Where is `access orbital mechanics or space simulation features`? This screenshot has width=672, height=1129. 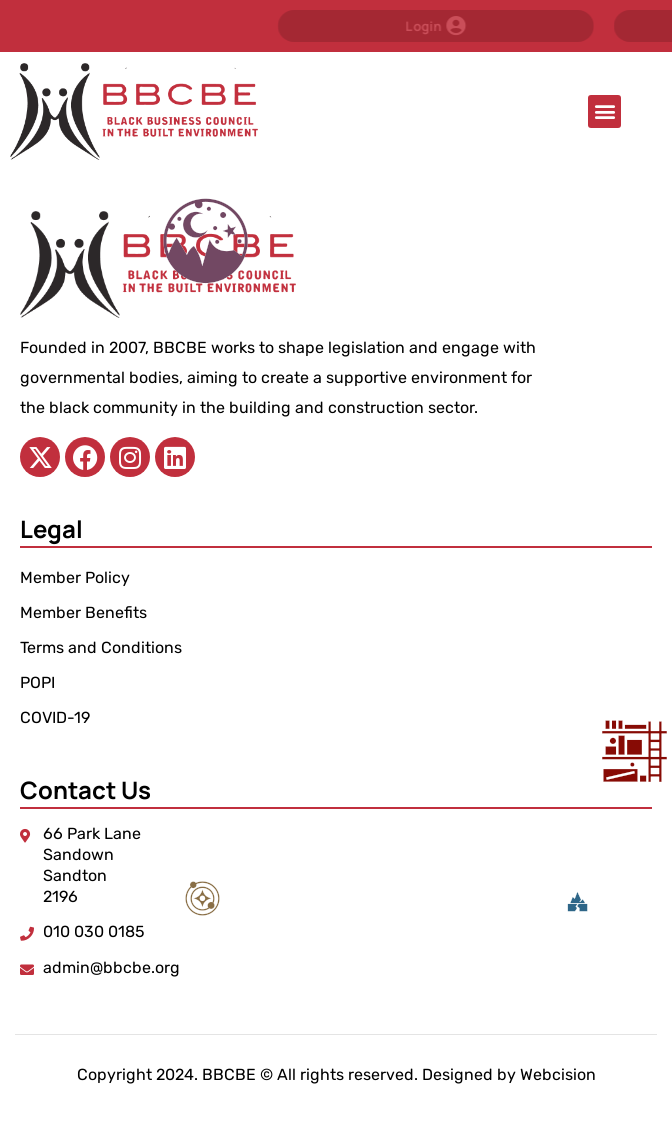 access orbital mechanics or space simulation features is located at coordinates (202, 898).